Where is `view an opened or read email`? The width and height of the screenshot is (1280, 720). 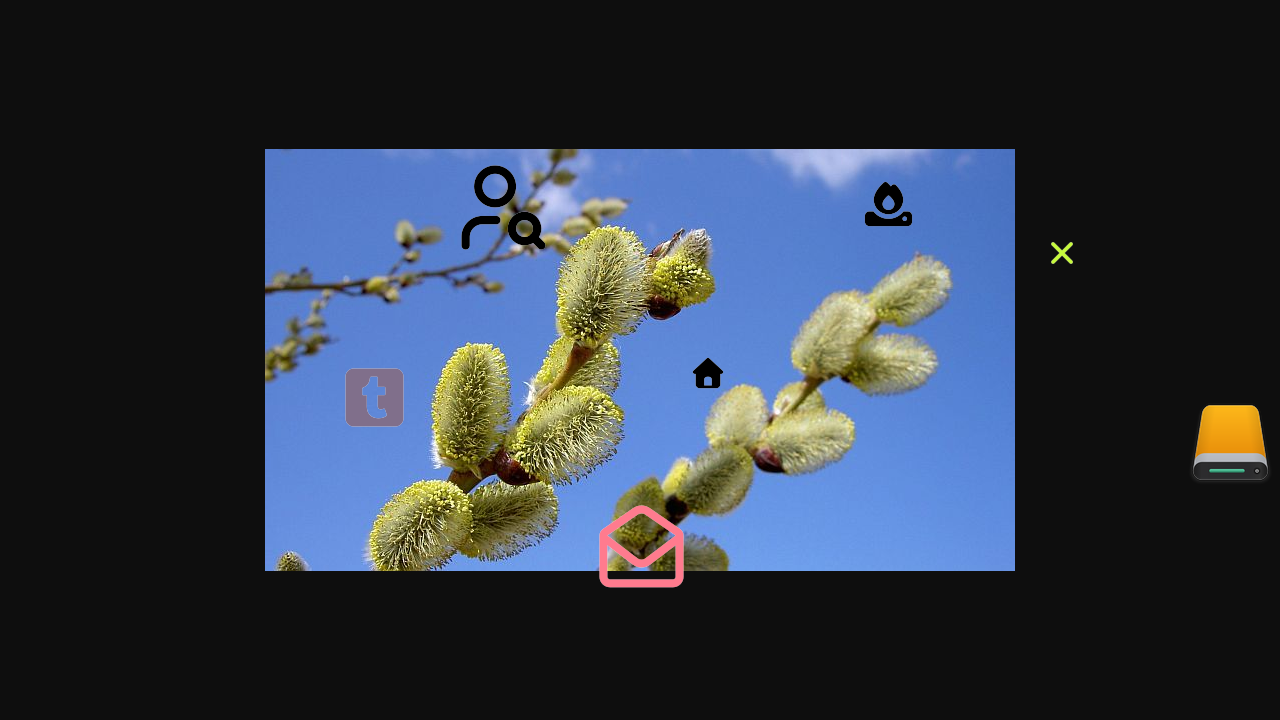 view an opened or read email is located at coordinates (641, 550).